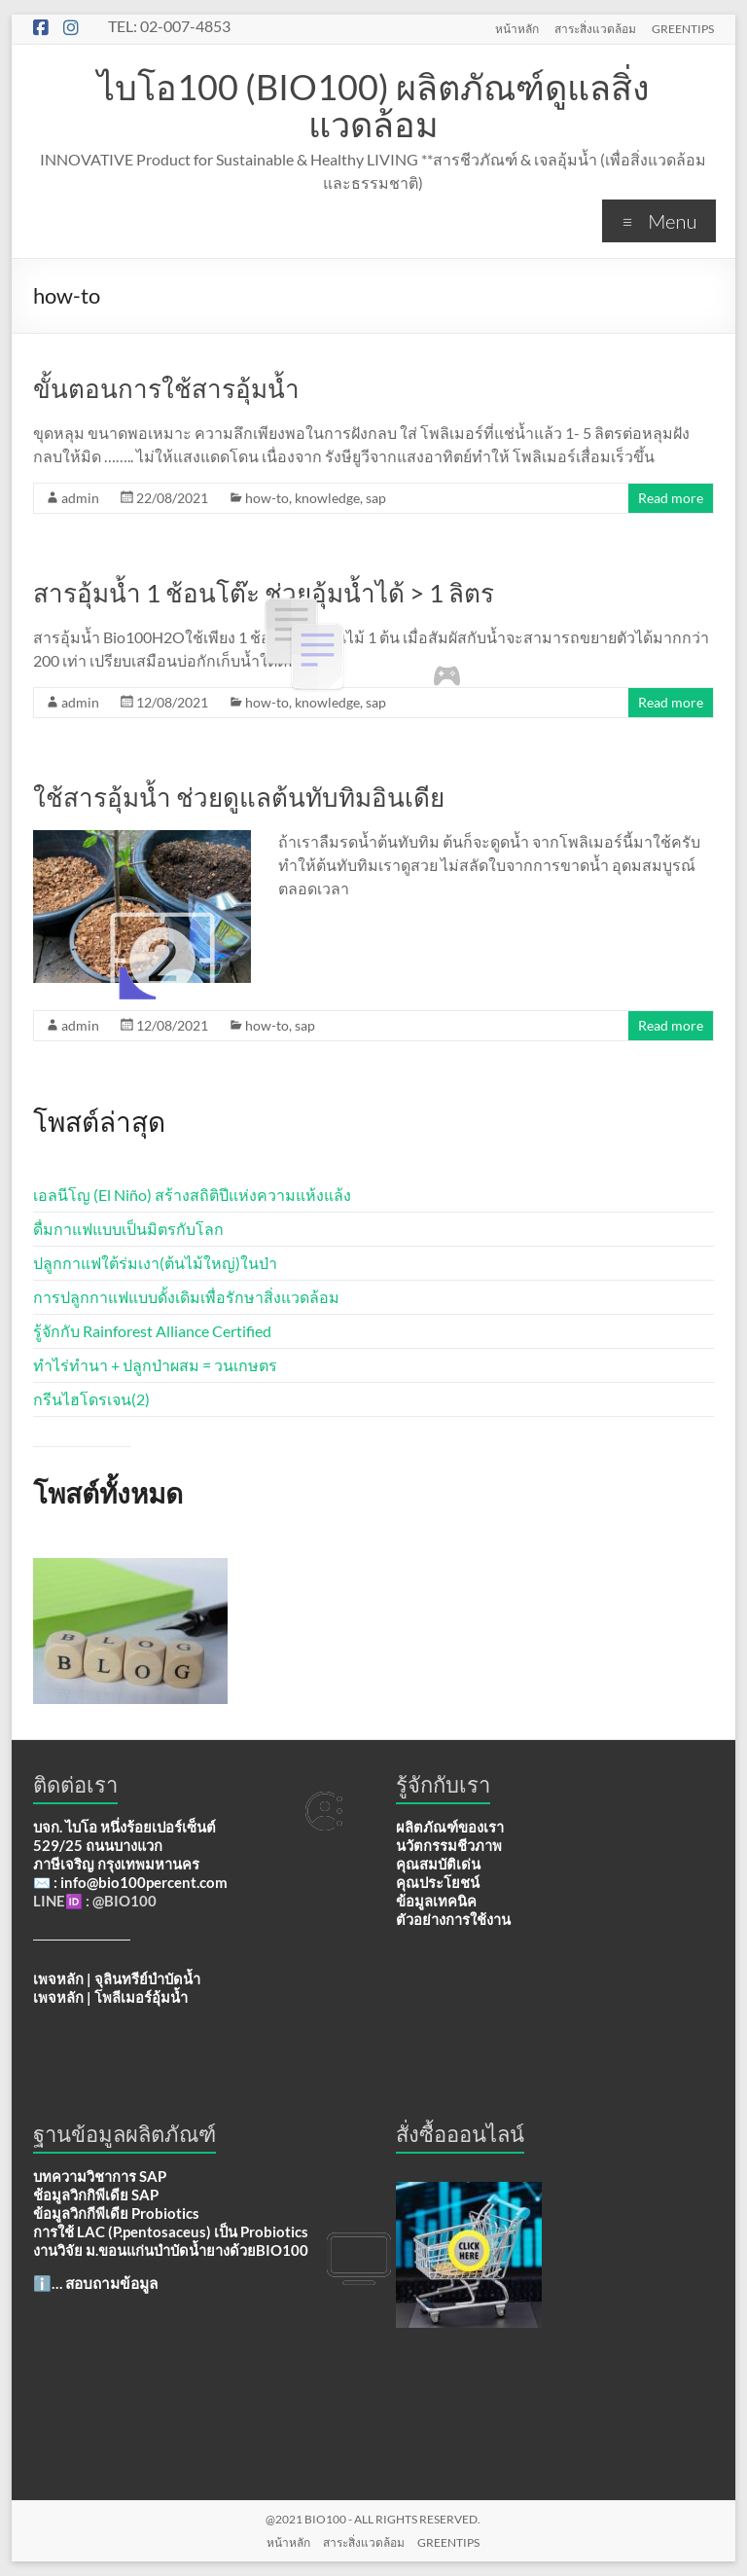 This screenshot has width=747, height=2576. I want to click on indicates a desktop computer or workstation, so click(359, 2257).